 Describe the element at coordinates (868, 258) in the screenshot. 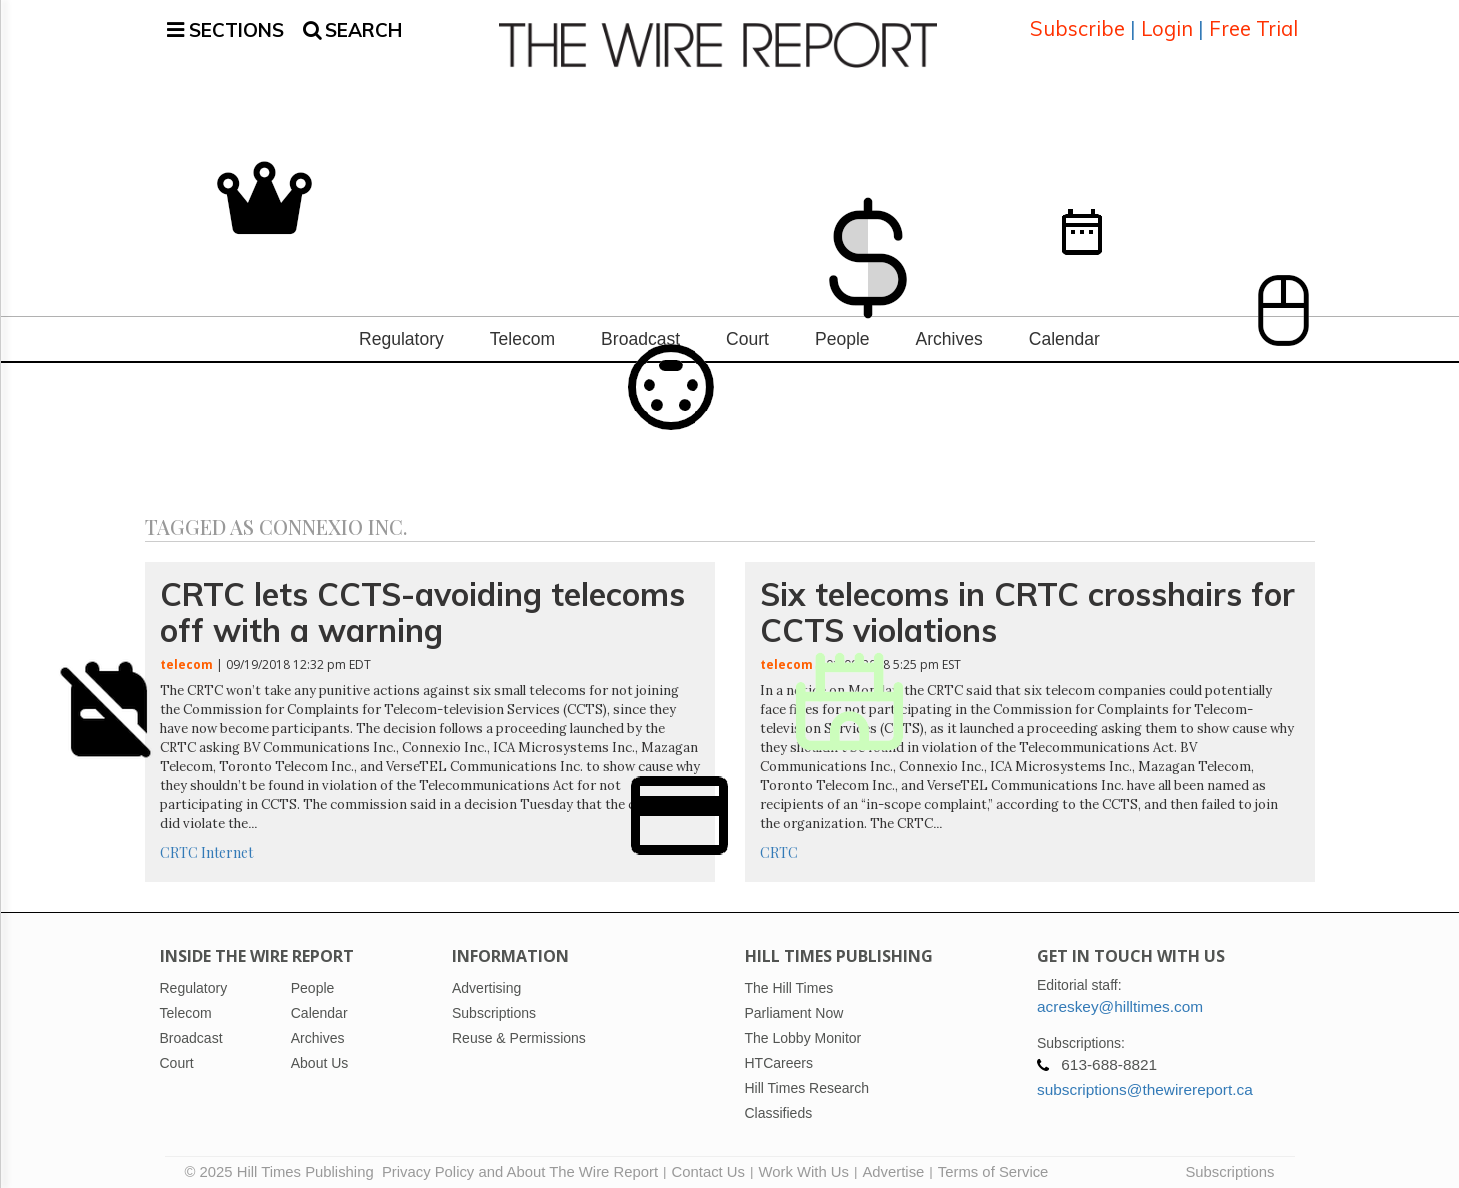

I see `view pricing or payment options` at that location.